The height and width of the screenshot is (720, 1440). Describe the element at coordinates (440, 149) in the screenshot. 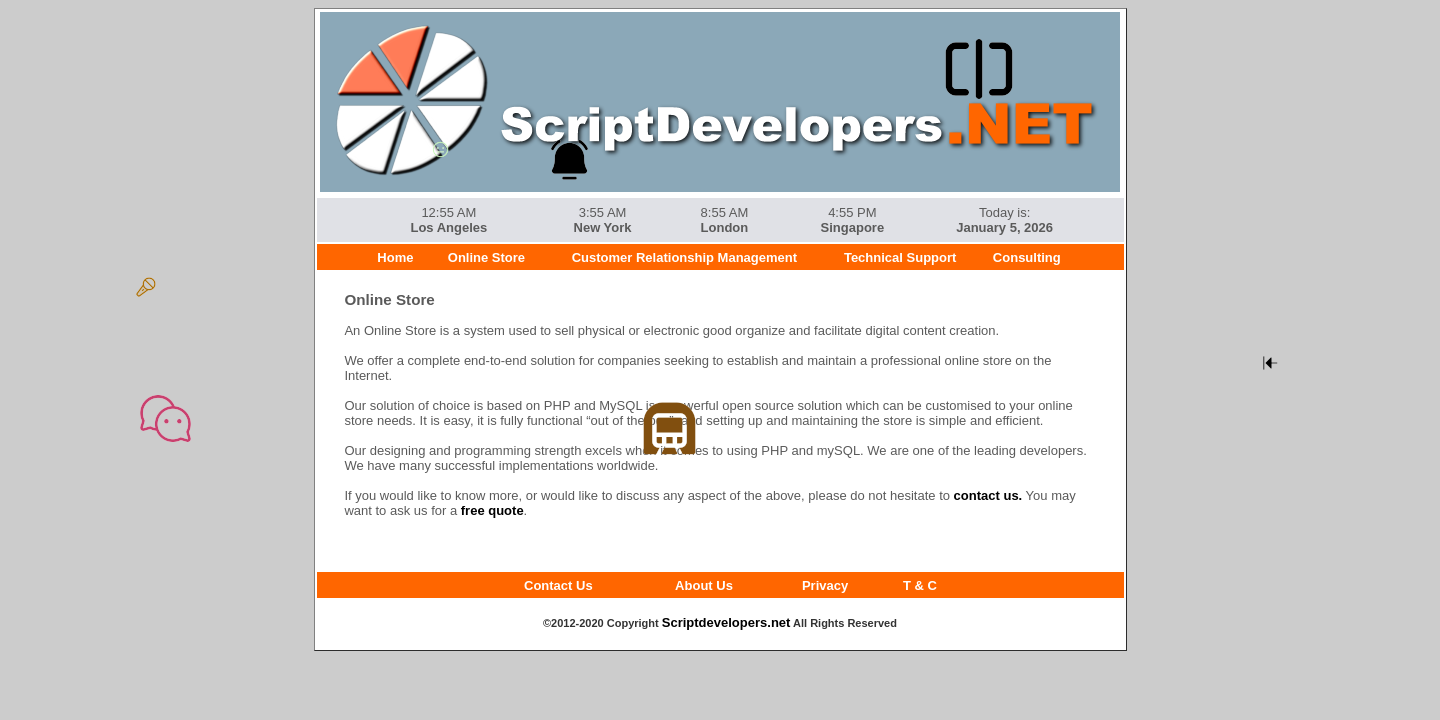

I see `rate experience as neutral or average` at that location.